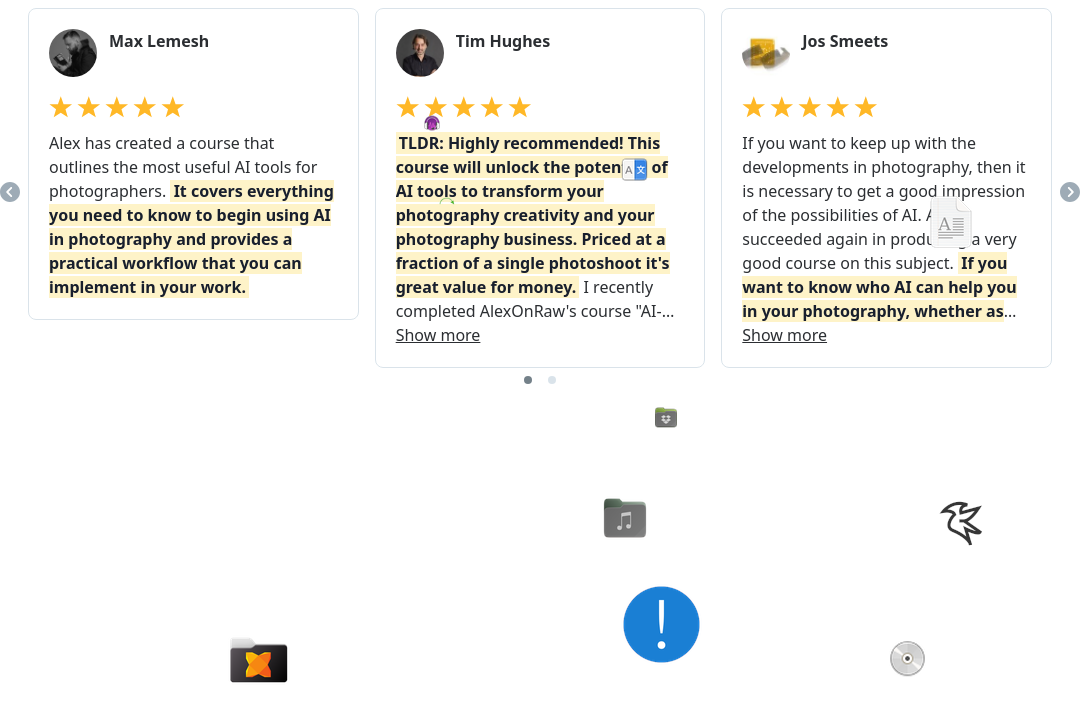 Image resolution: width=1080 pixels, height=720 pixels. I want to click on access language and region settings, so click(634, 169).